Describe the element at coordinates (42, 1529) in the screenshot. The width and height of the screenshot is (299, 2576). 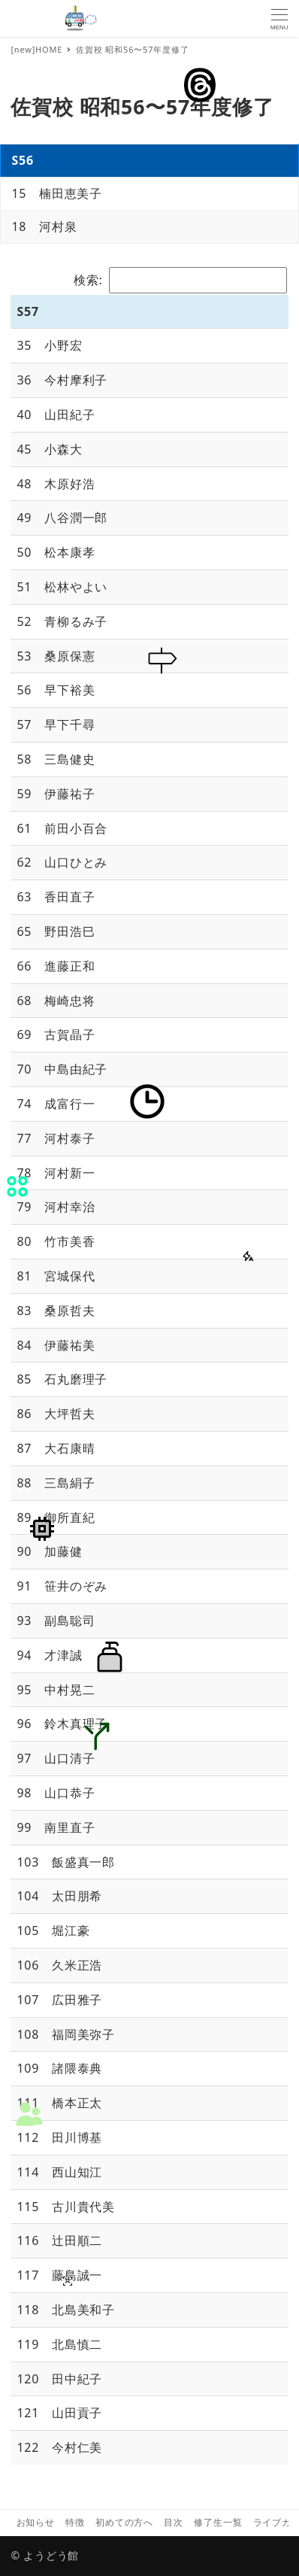
I see `view device memory or RAM usage` at that location.